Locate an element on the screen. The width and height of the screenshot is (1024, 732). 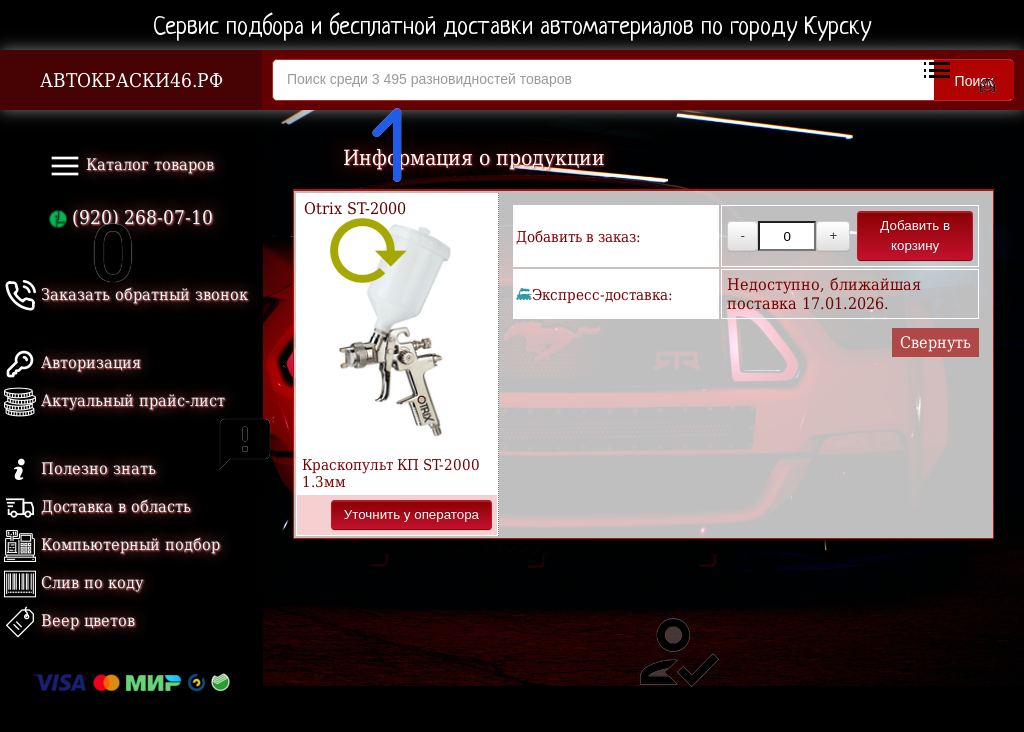
view announcements or alerts is located at coordinates (245, 444).